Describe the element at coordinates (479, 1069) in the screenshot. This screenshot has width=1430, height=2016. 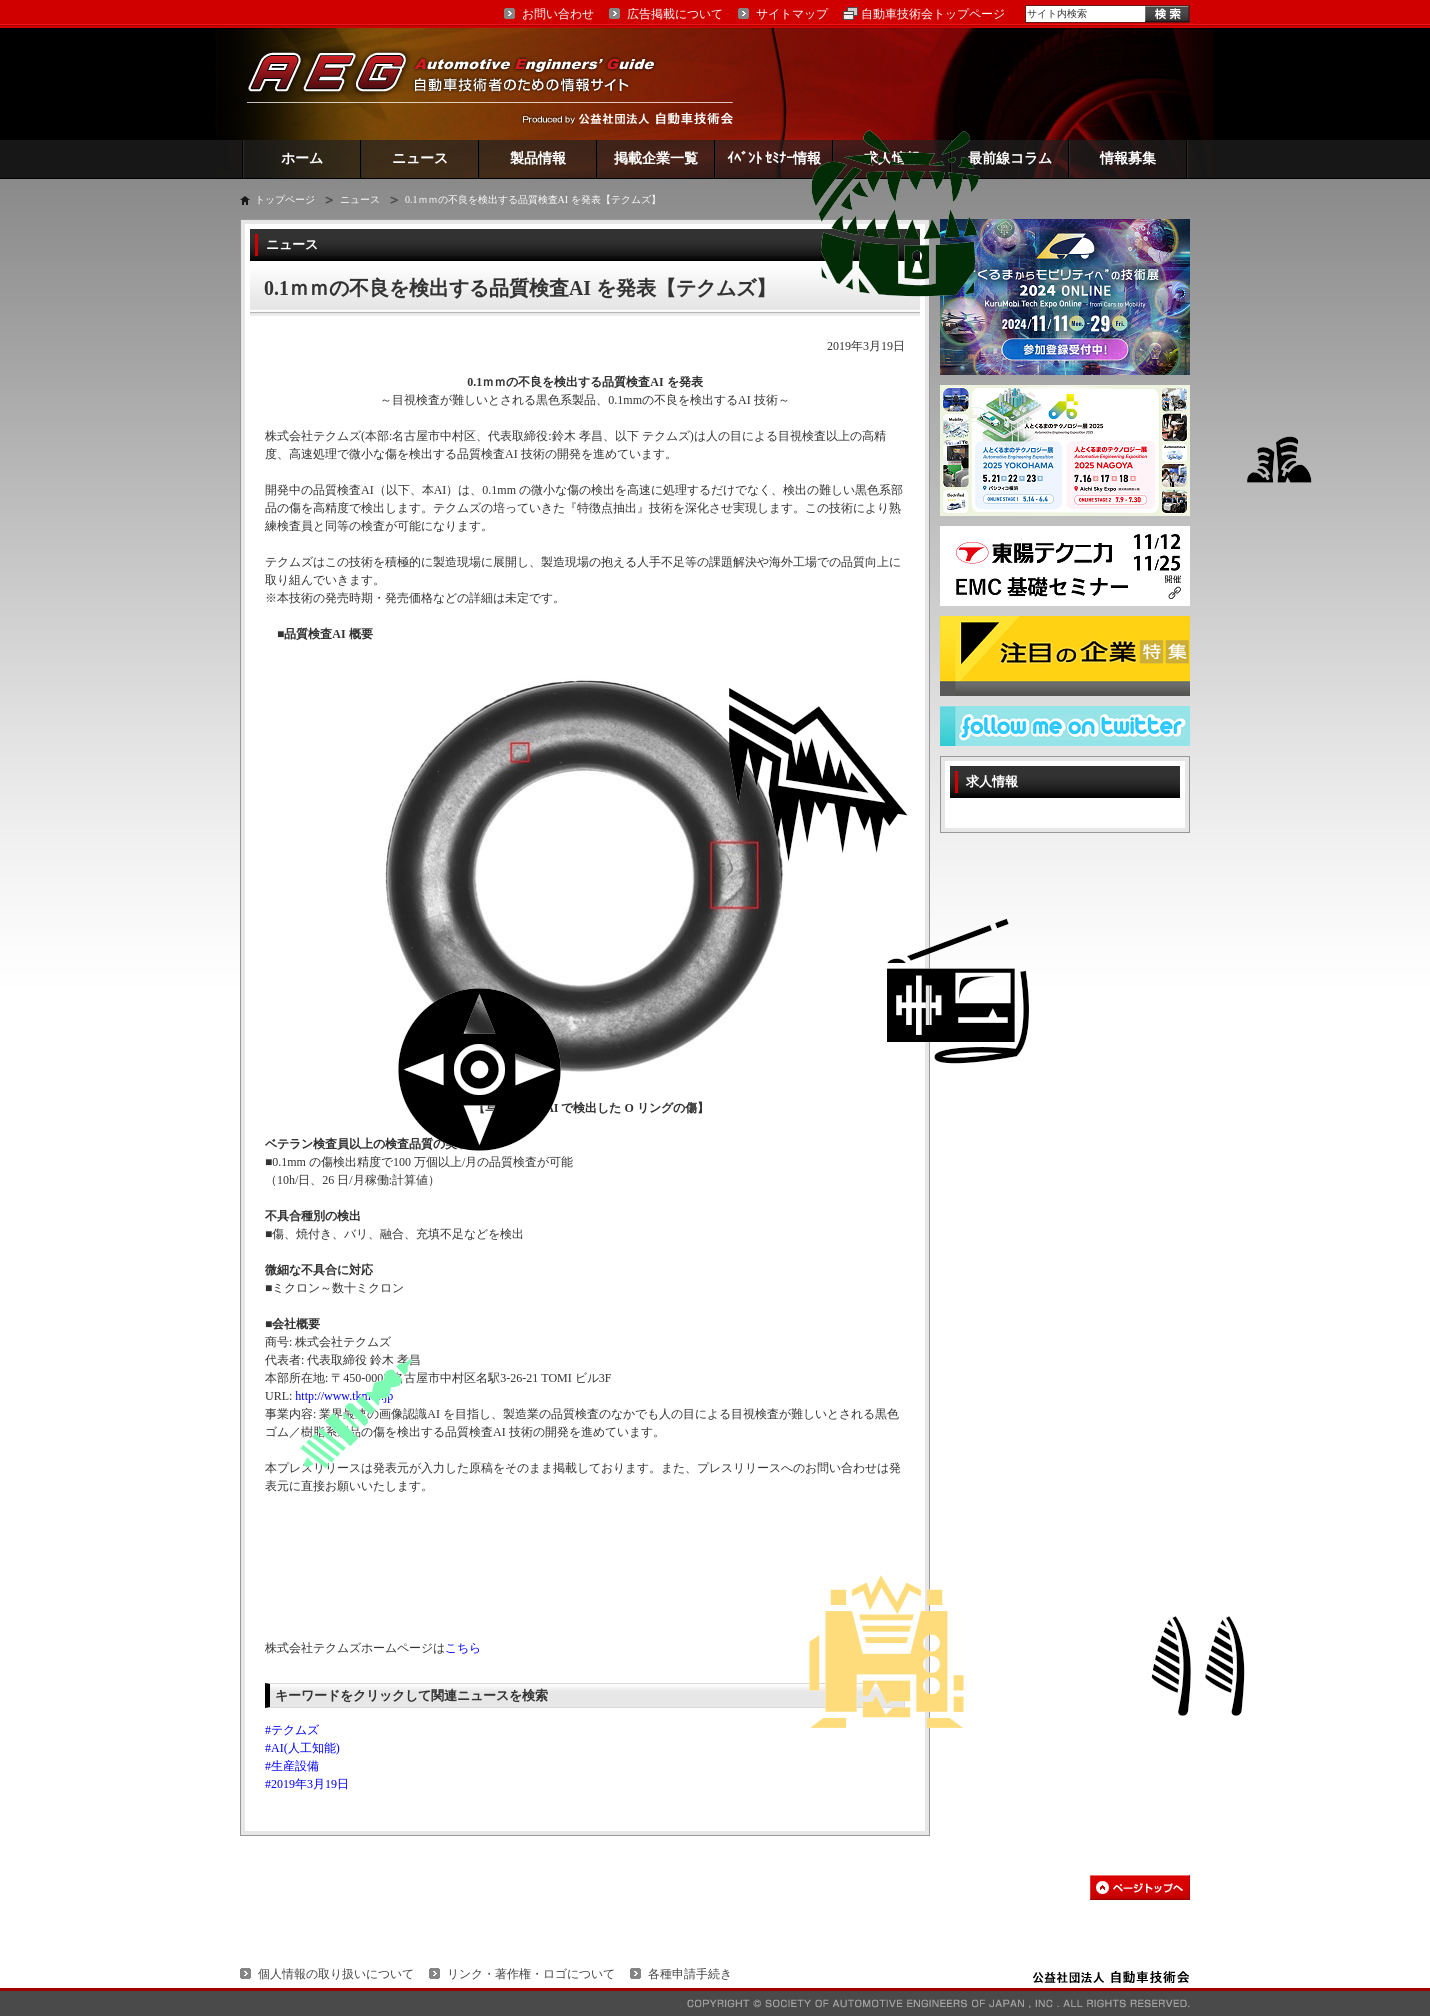
I see `navigate or pan in multiple directions` at that location.